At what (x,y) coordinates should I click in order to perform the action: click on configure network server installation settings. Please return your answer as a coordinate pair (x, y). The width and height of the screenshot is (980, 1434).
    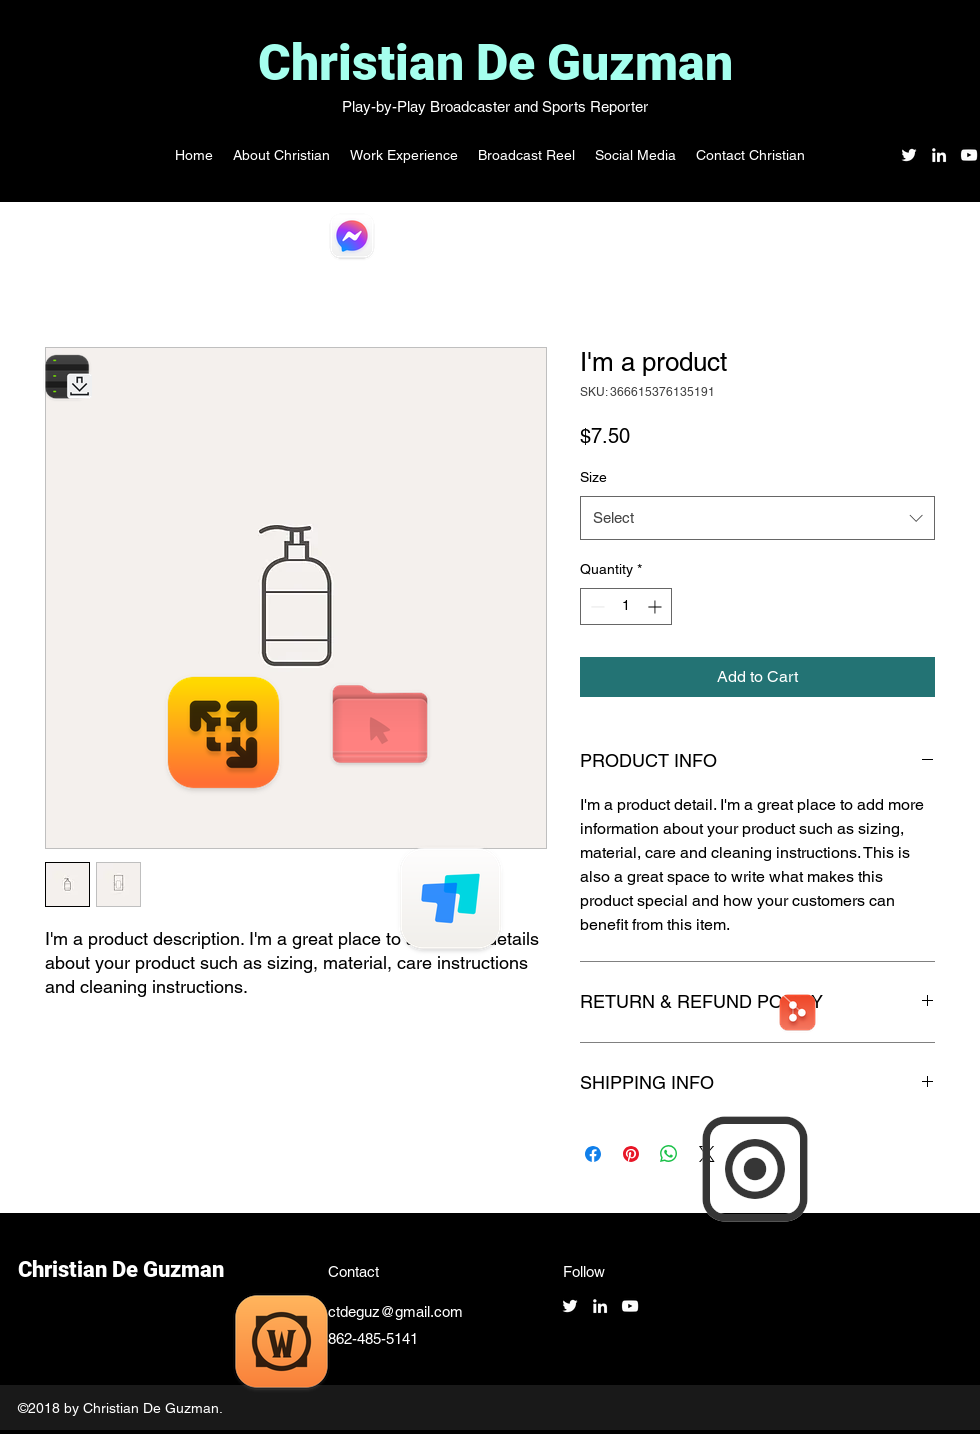
    Looking at the image, I should click on (67, 377).